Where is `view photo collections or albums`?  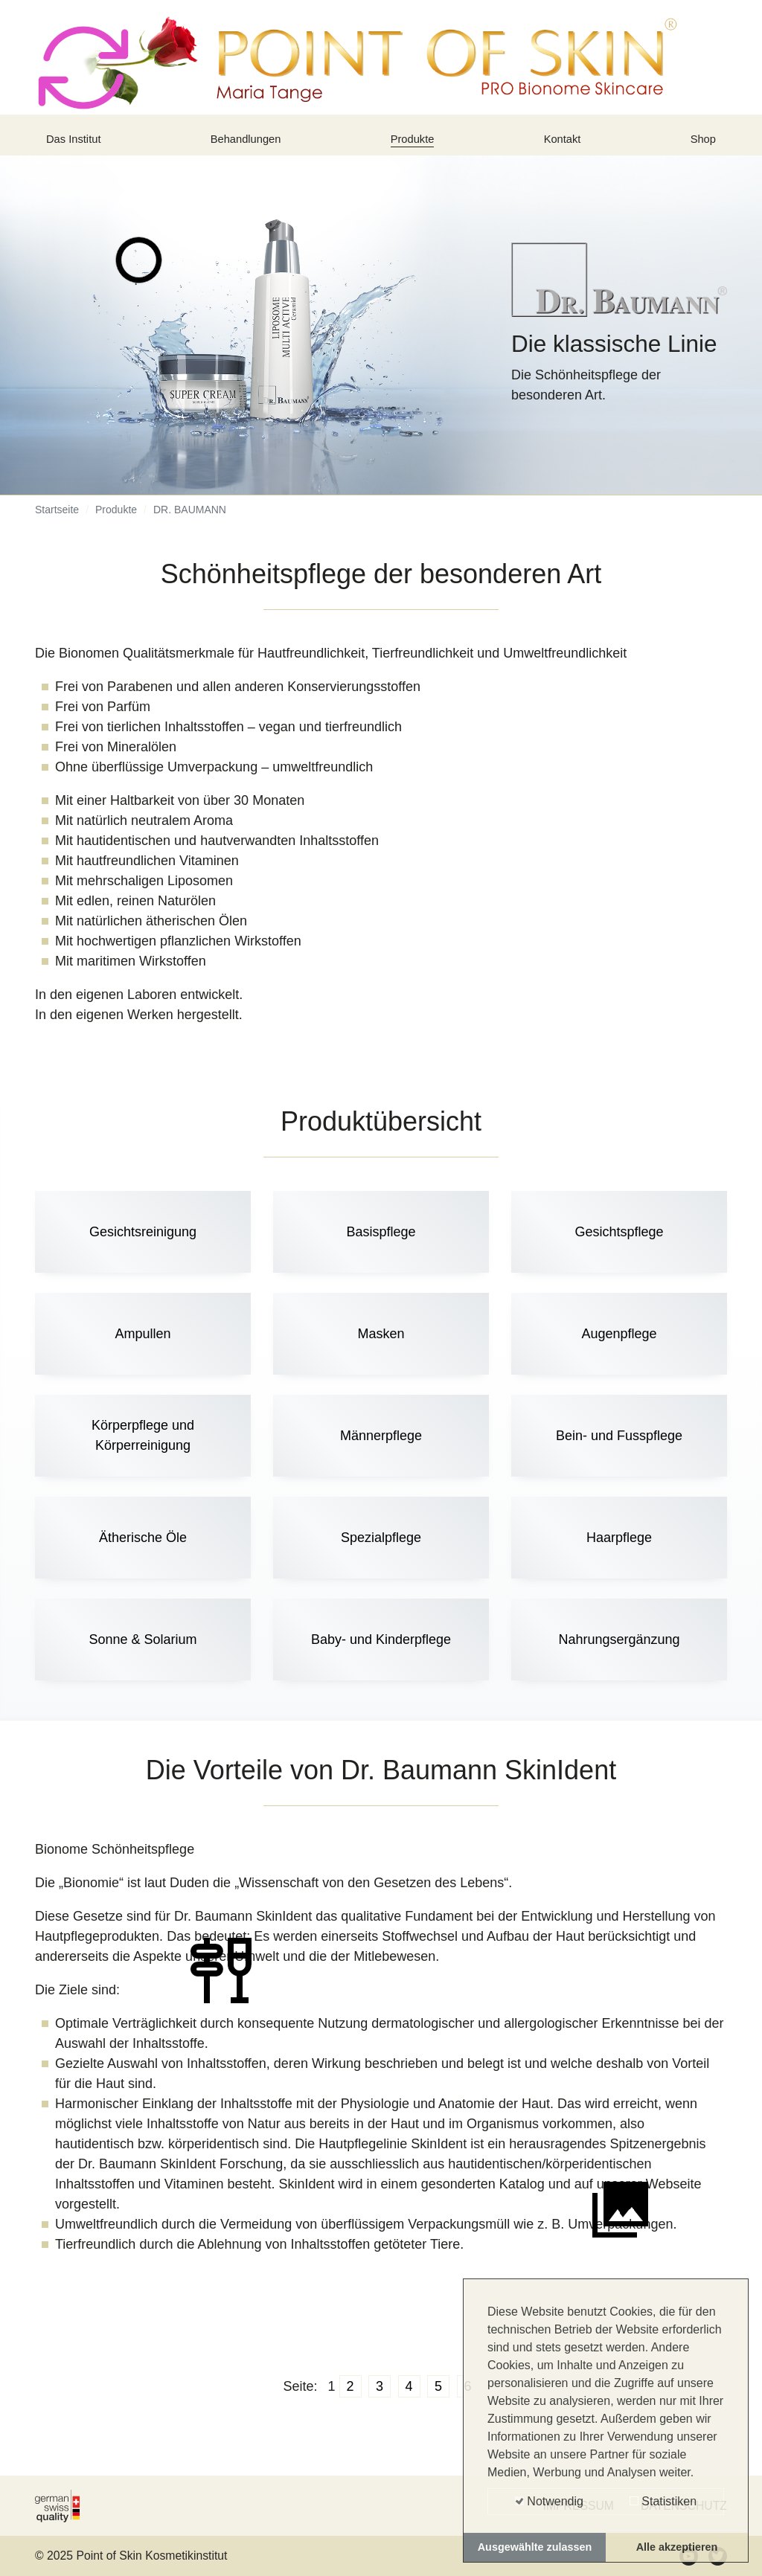
view photo collections or albums is located at coordinates (620, 2209).